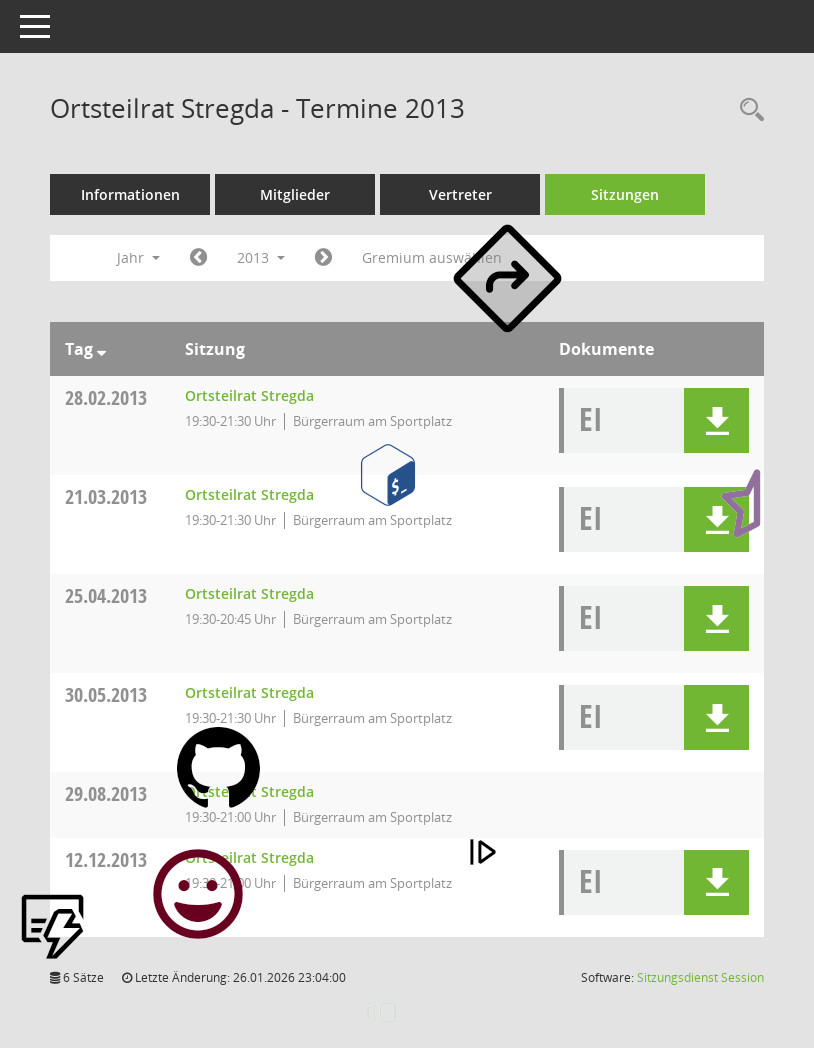 The image size is (814, 1048). I want to click on indicates a partial or half-star rating, so click(757, 505).